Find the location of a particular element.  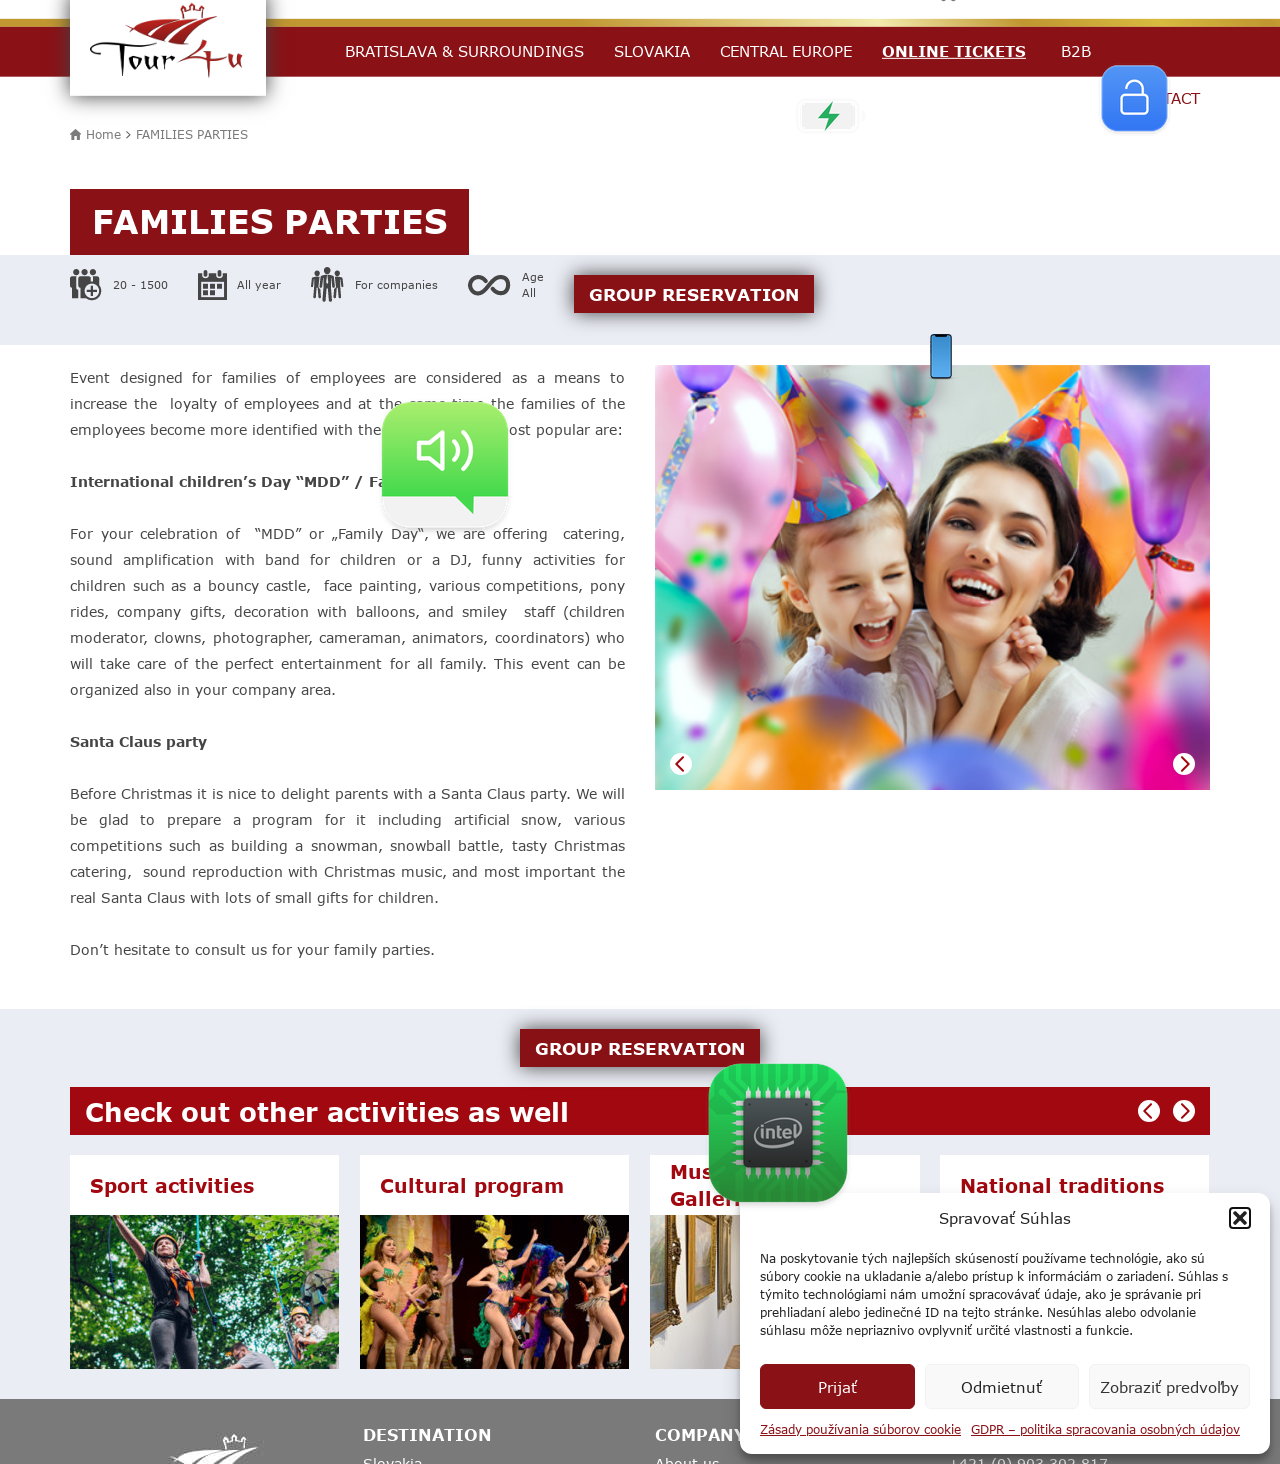

battery fully charged and connected to power is located at coordinates (831, 116).